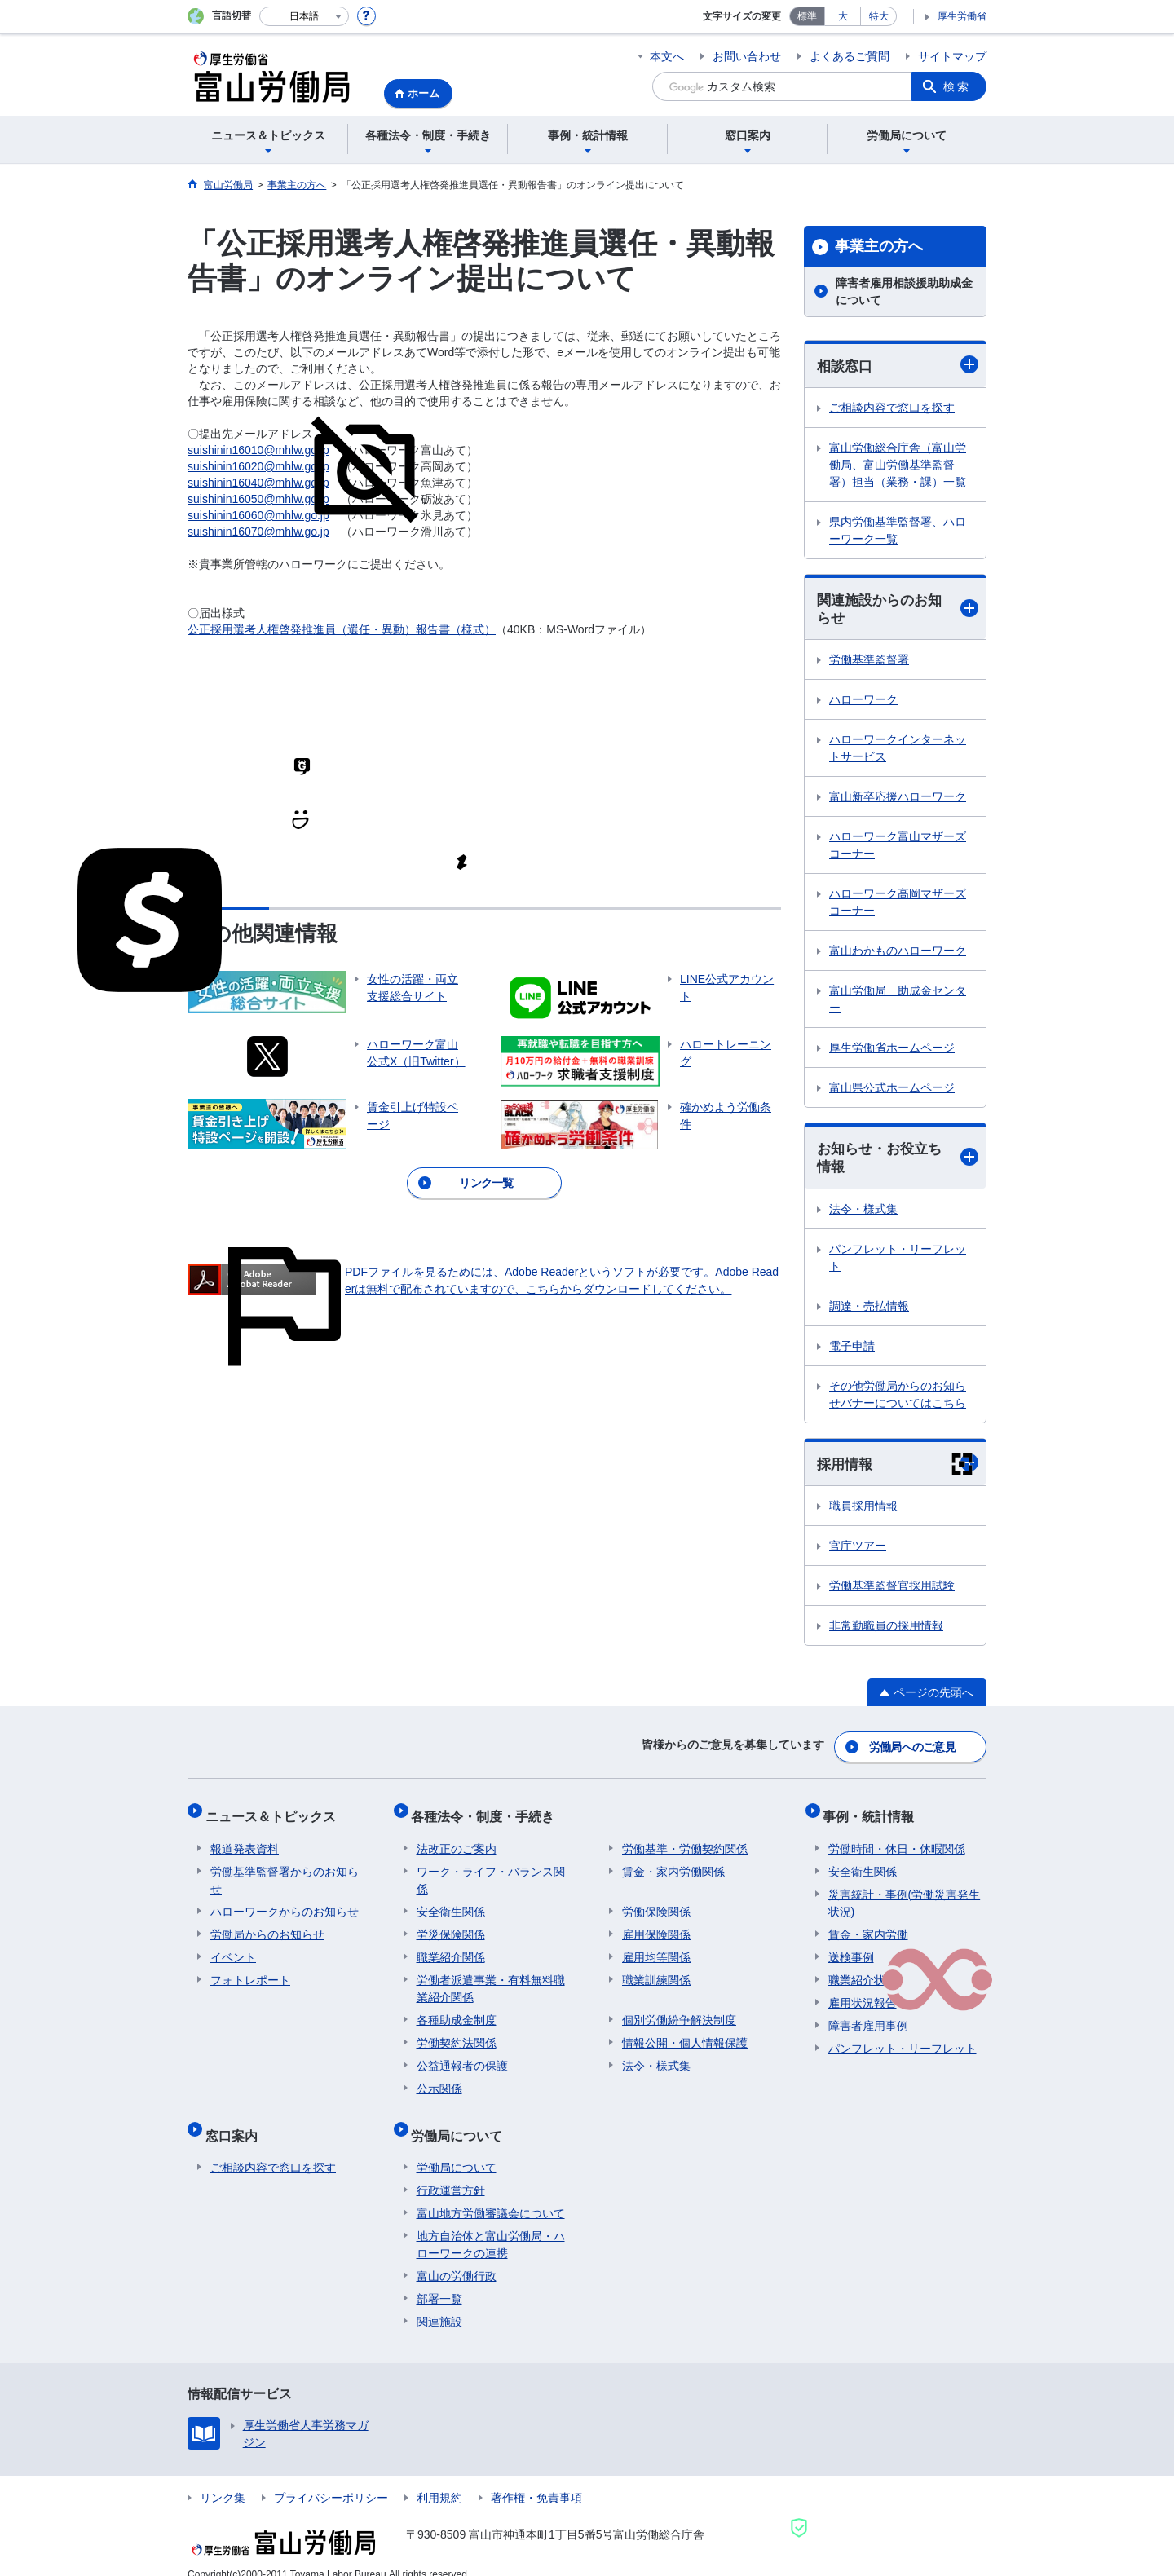 Image resolution: width=1174 pixels, height=2576 pixels. I want to click on open SmugMug photo sharing app, so click(300, 819).